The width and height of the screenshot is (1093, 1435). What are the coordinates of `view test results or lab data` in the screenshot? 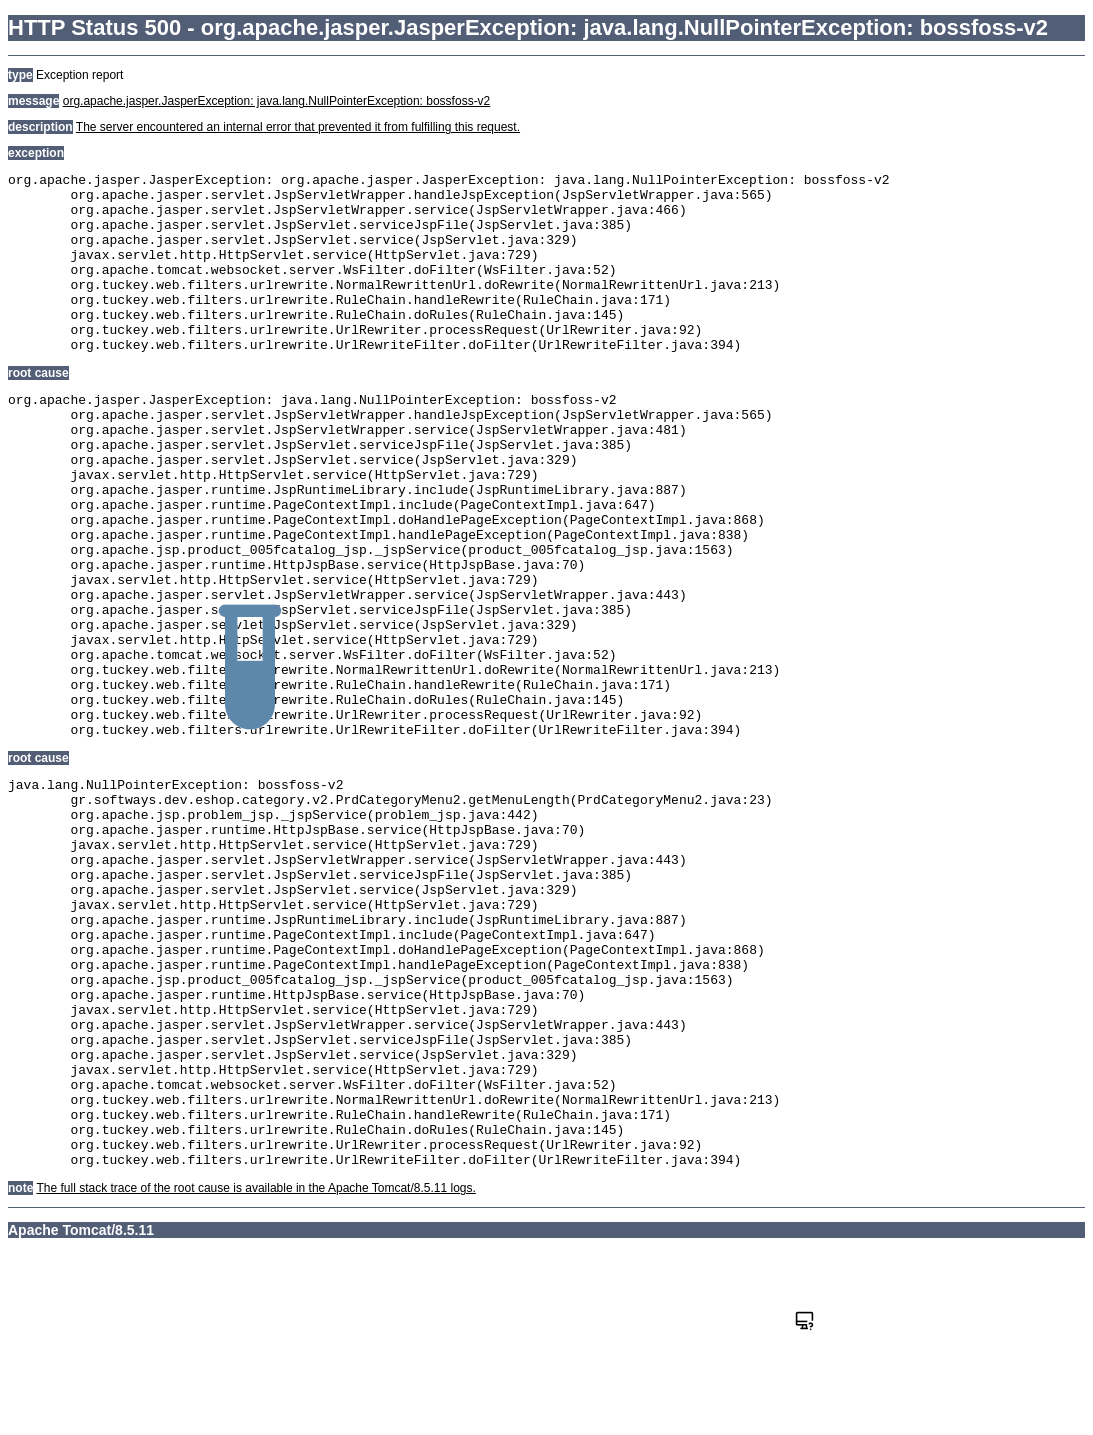 It's located at (250, 667).